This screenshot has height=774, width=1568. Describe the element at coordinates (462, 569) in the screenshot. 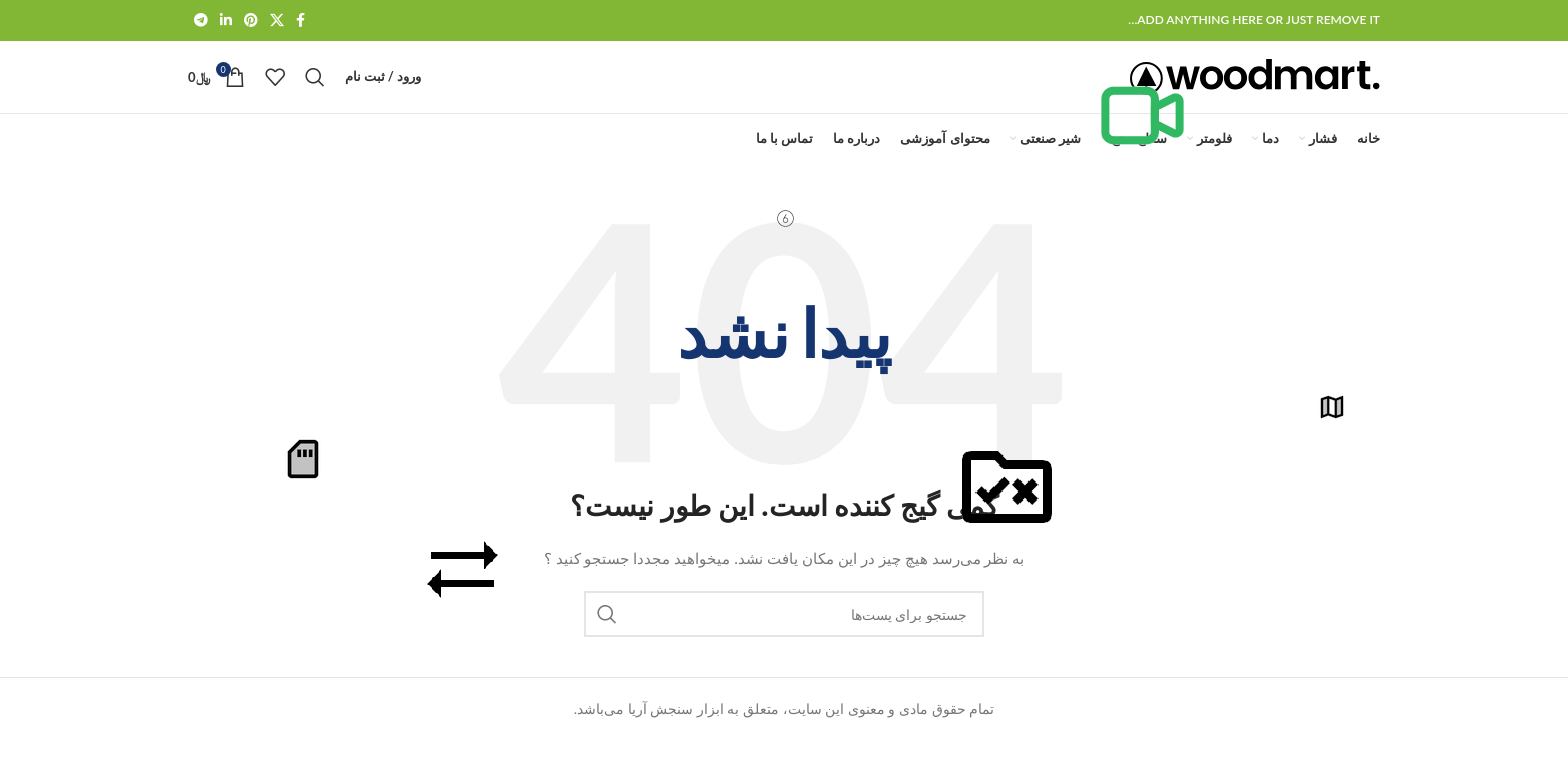

I see `sync data between devices or accounts` at that location.